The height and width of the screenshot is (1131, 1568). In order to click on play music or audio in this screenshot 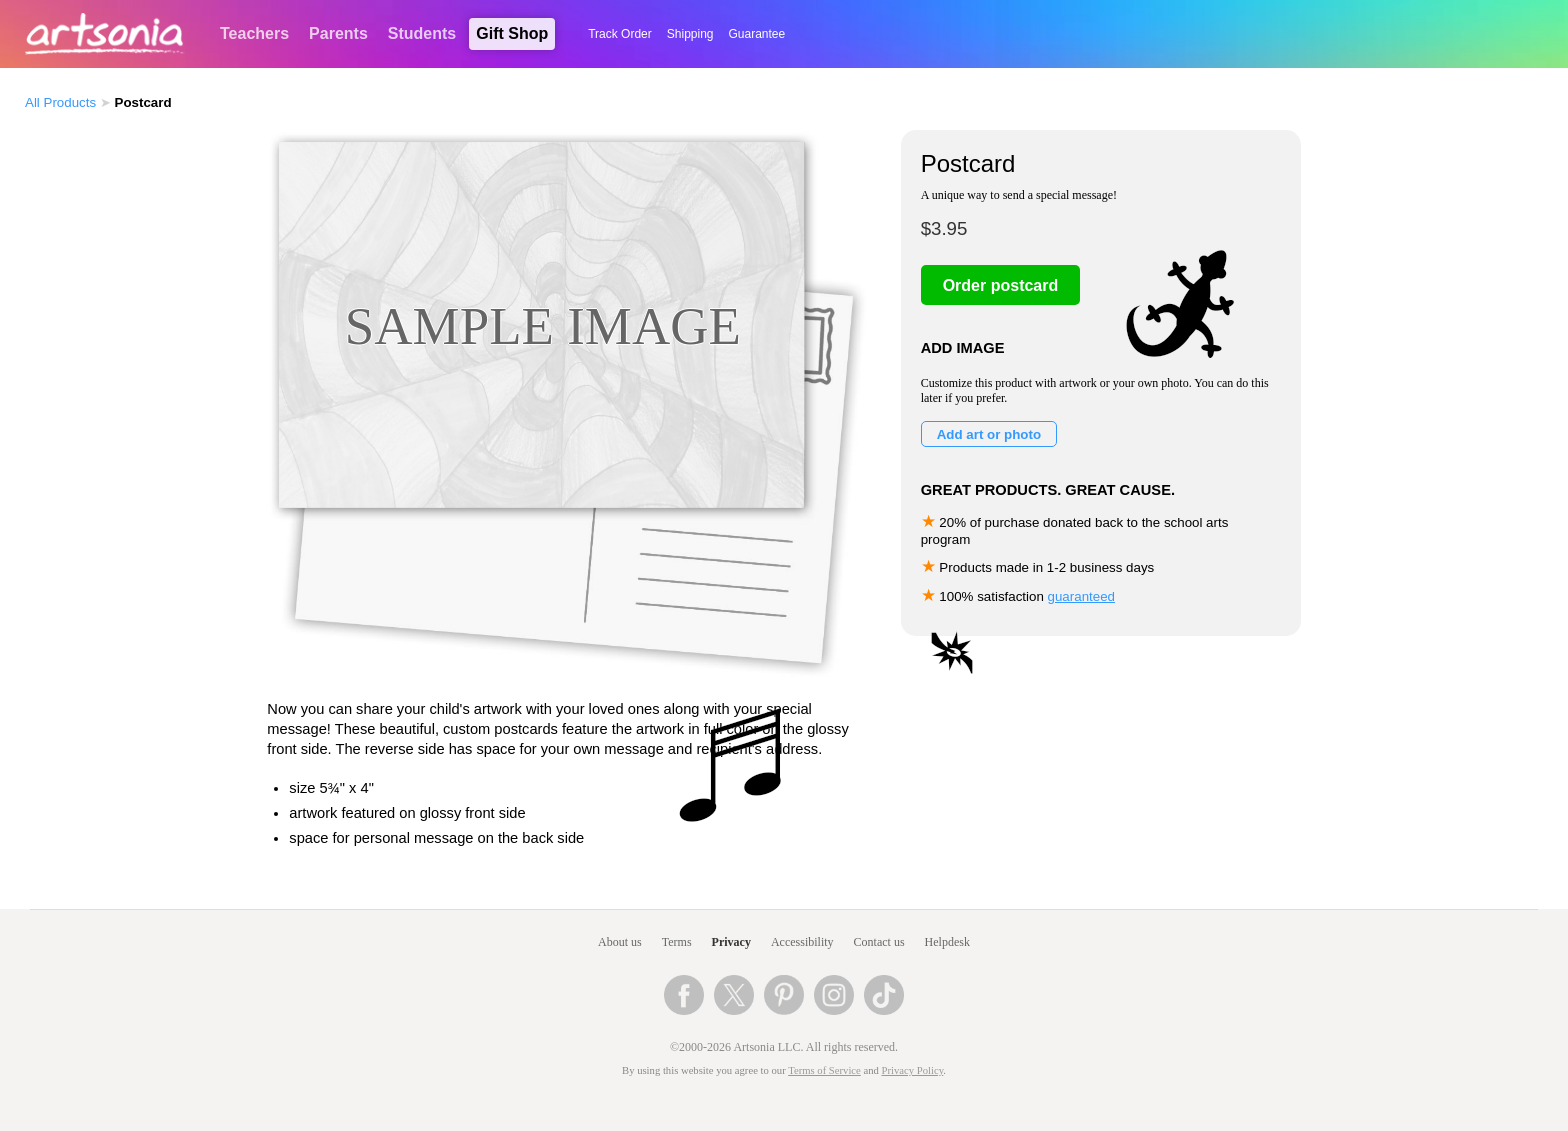, I will do `click(732, 765)`.